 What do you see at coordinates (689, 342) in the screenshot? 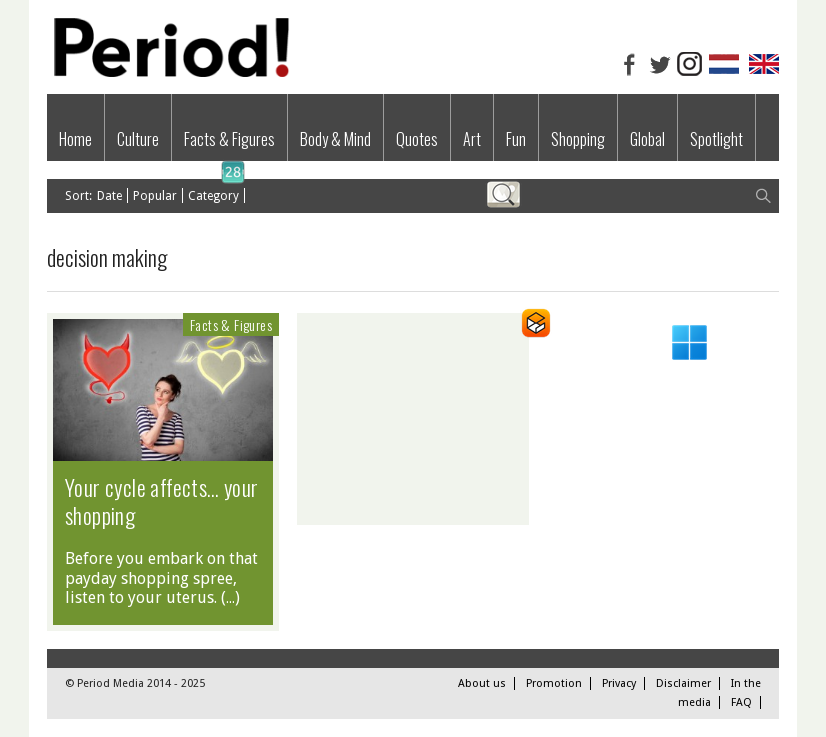
I see `open the Windows start menu` at bounding box center [689, 342].